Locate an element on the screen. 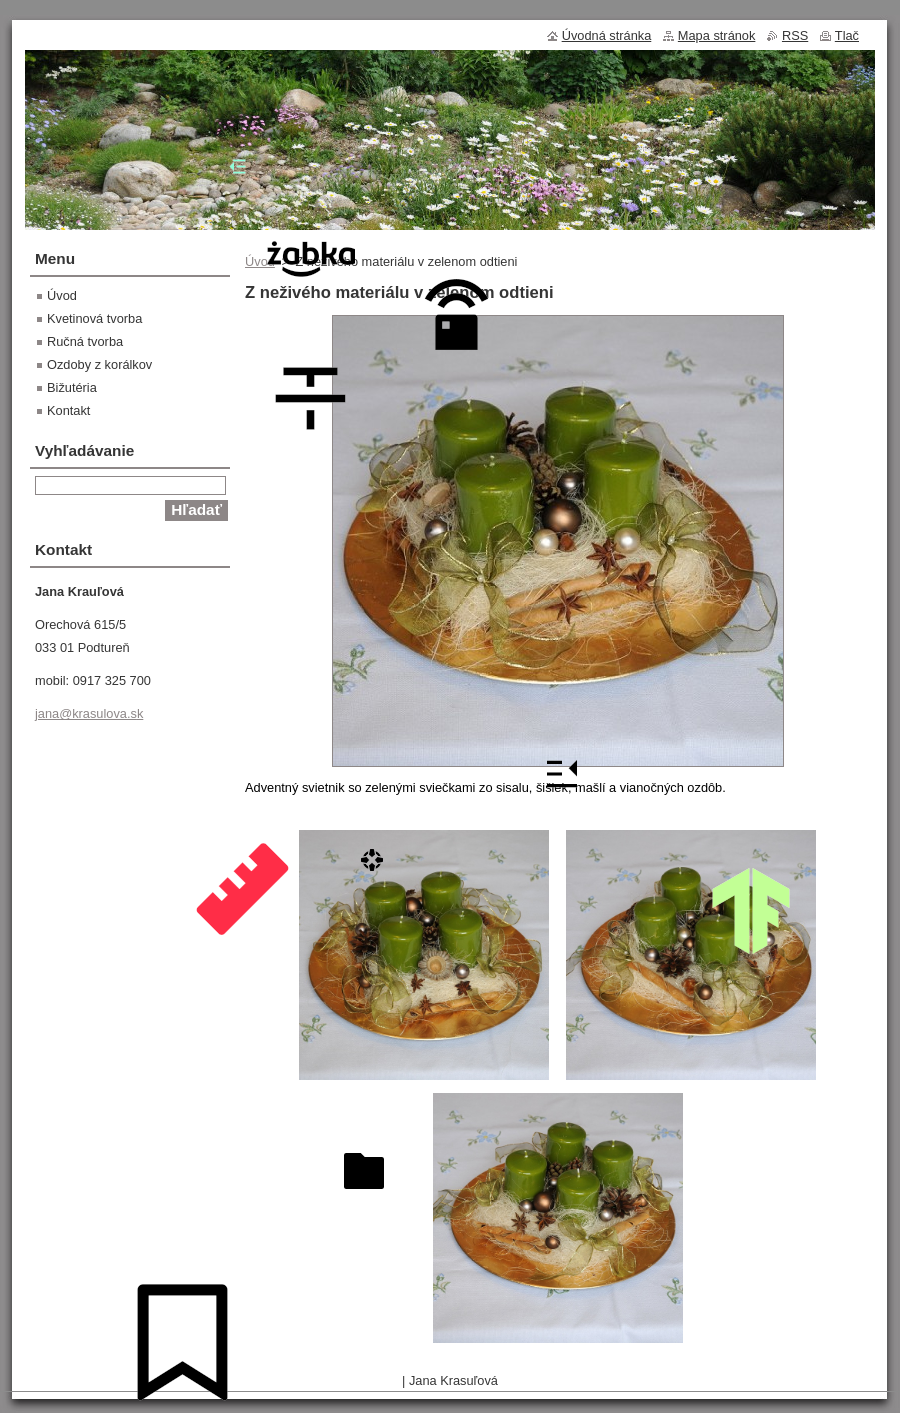  collapse or hide the sidebar menu is located at coordinates (562, 774).